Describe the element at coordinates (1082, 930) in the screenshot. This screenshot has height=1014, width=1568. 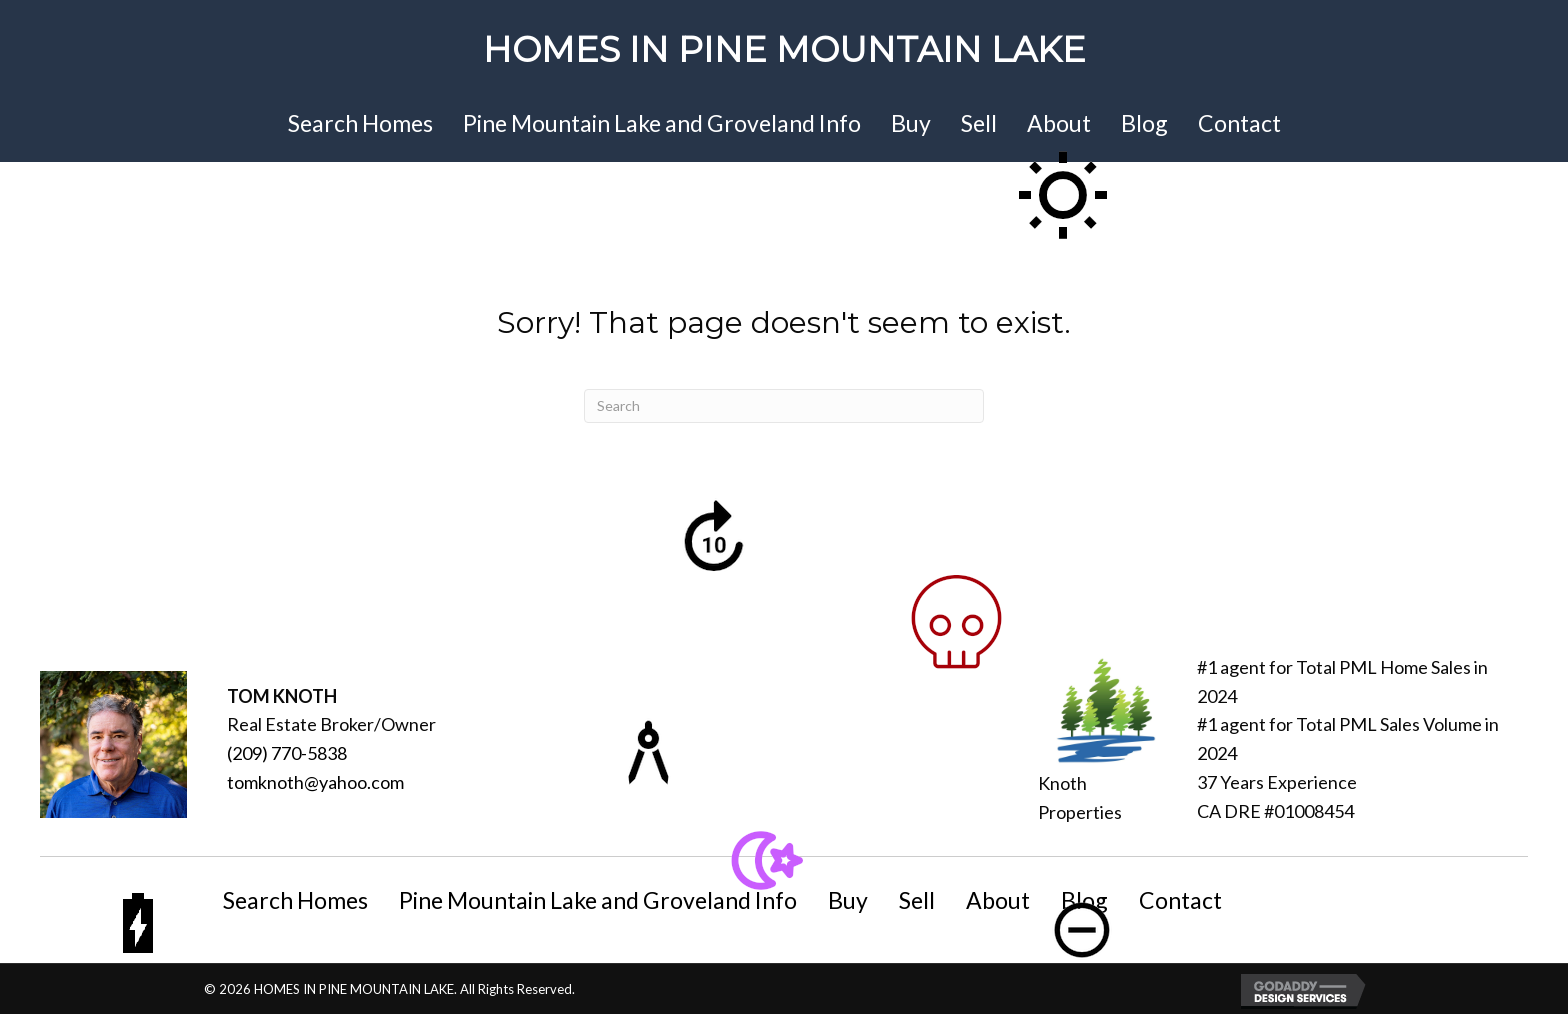
I see `remove an item from a list` at that location.